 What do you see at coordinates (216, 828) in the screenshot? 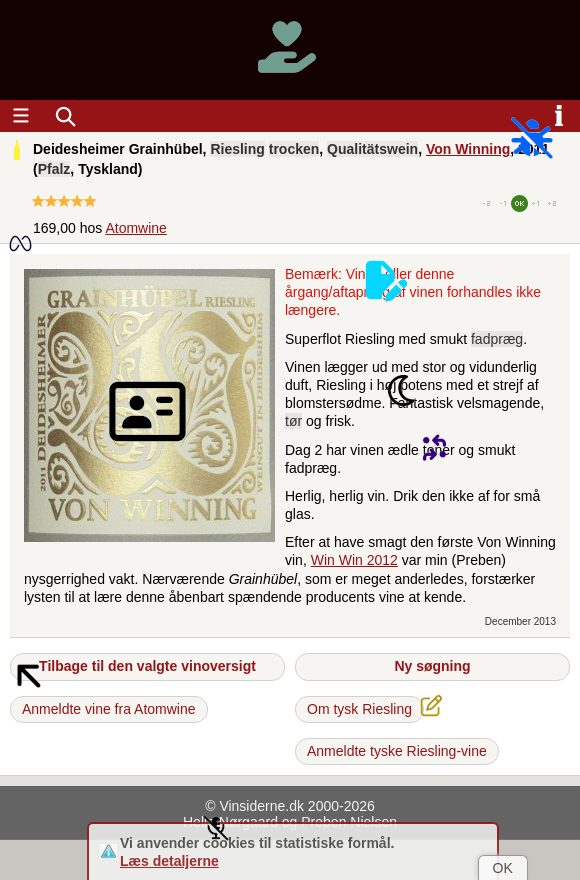
I see `mute microphone` at bounding box center [216, 828].